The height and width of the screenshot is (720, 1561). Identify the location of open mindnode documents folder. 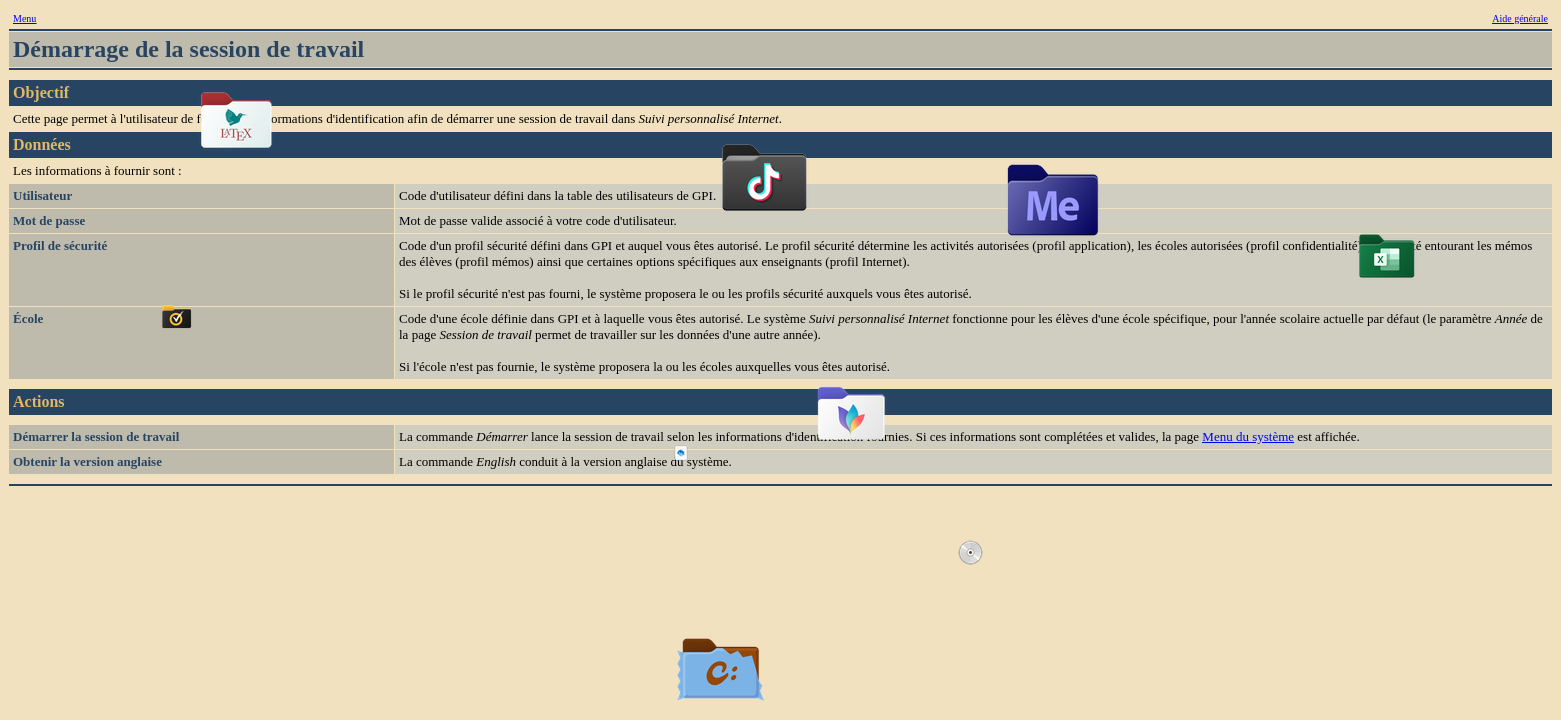
(851, 415).